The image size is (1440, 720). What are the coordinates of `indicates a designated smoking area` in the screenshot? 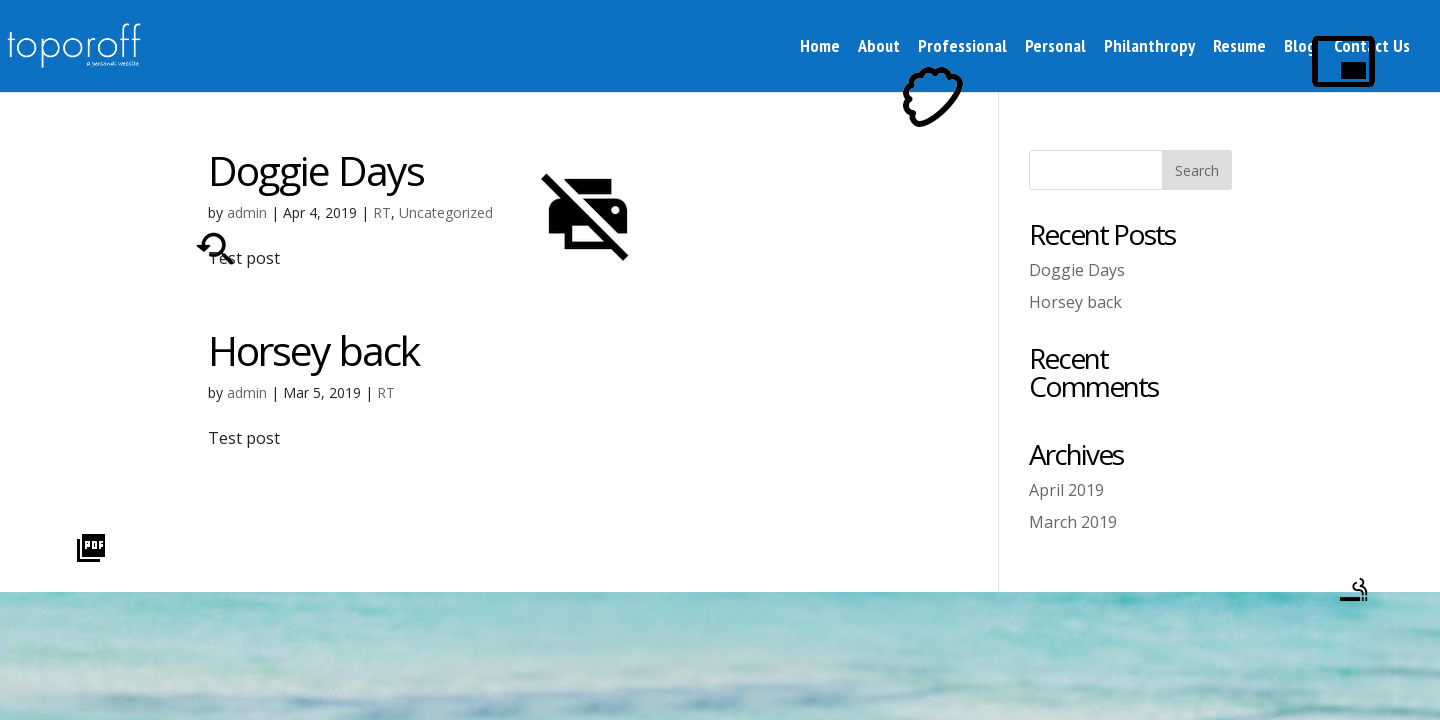 It's located at (1353, 591).